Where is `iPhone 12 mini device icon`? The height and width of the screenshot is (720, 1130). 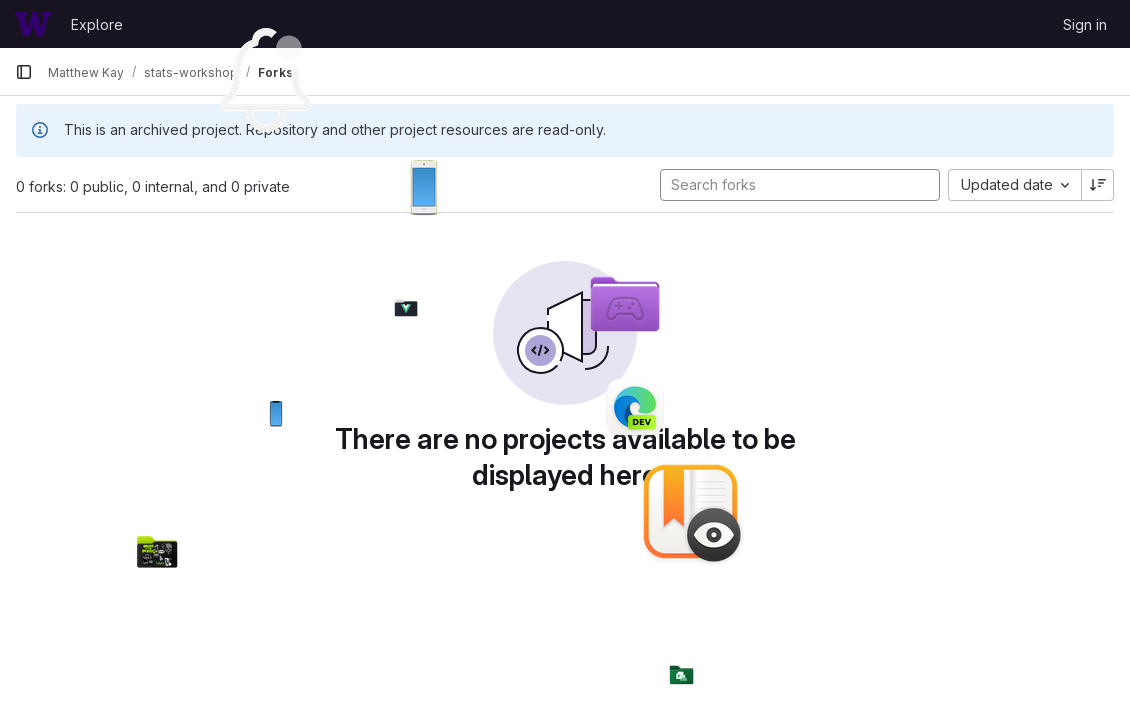 iPhone 12 mini device icon is located at coordinates (276, 414).